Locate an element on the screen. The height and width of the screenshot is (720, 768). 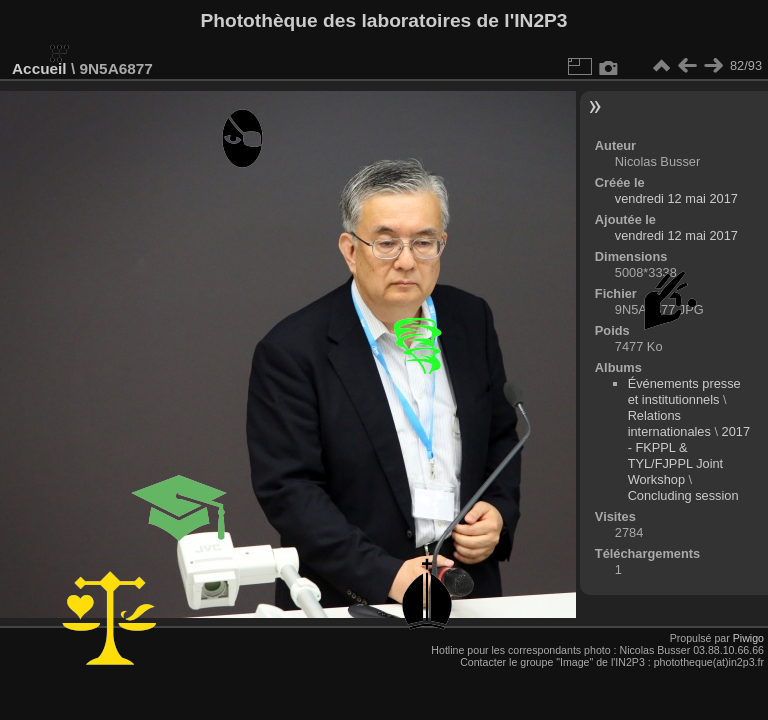
select pirate or rogue character class is located at coordinates (242, 138).